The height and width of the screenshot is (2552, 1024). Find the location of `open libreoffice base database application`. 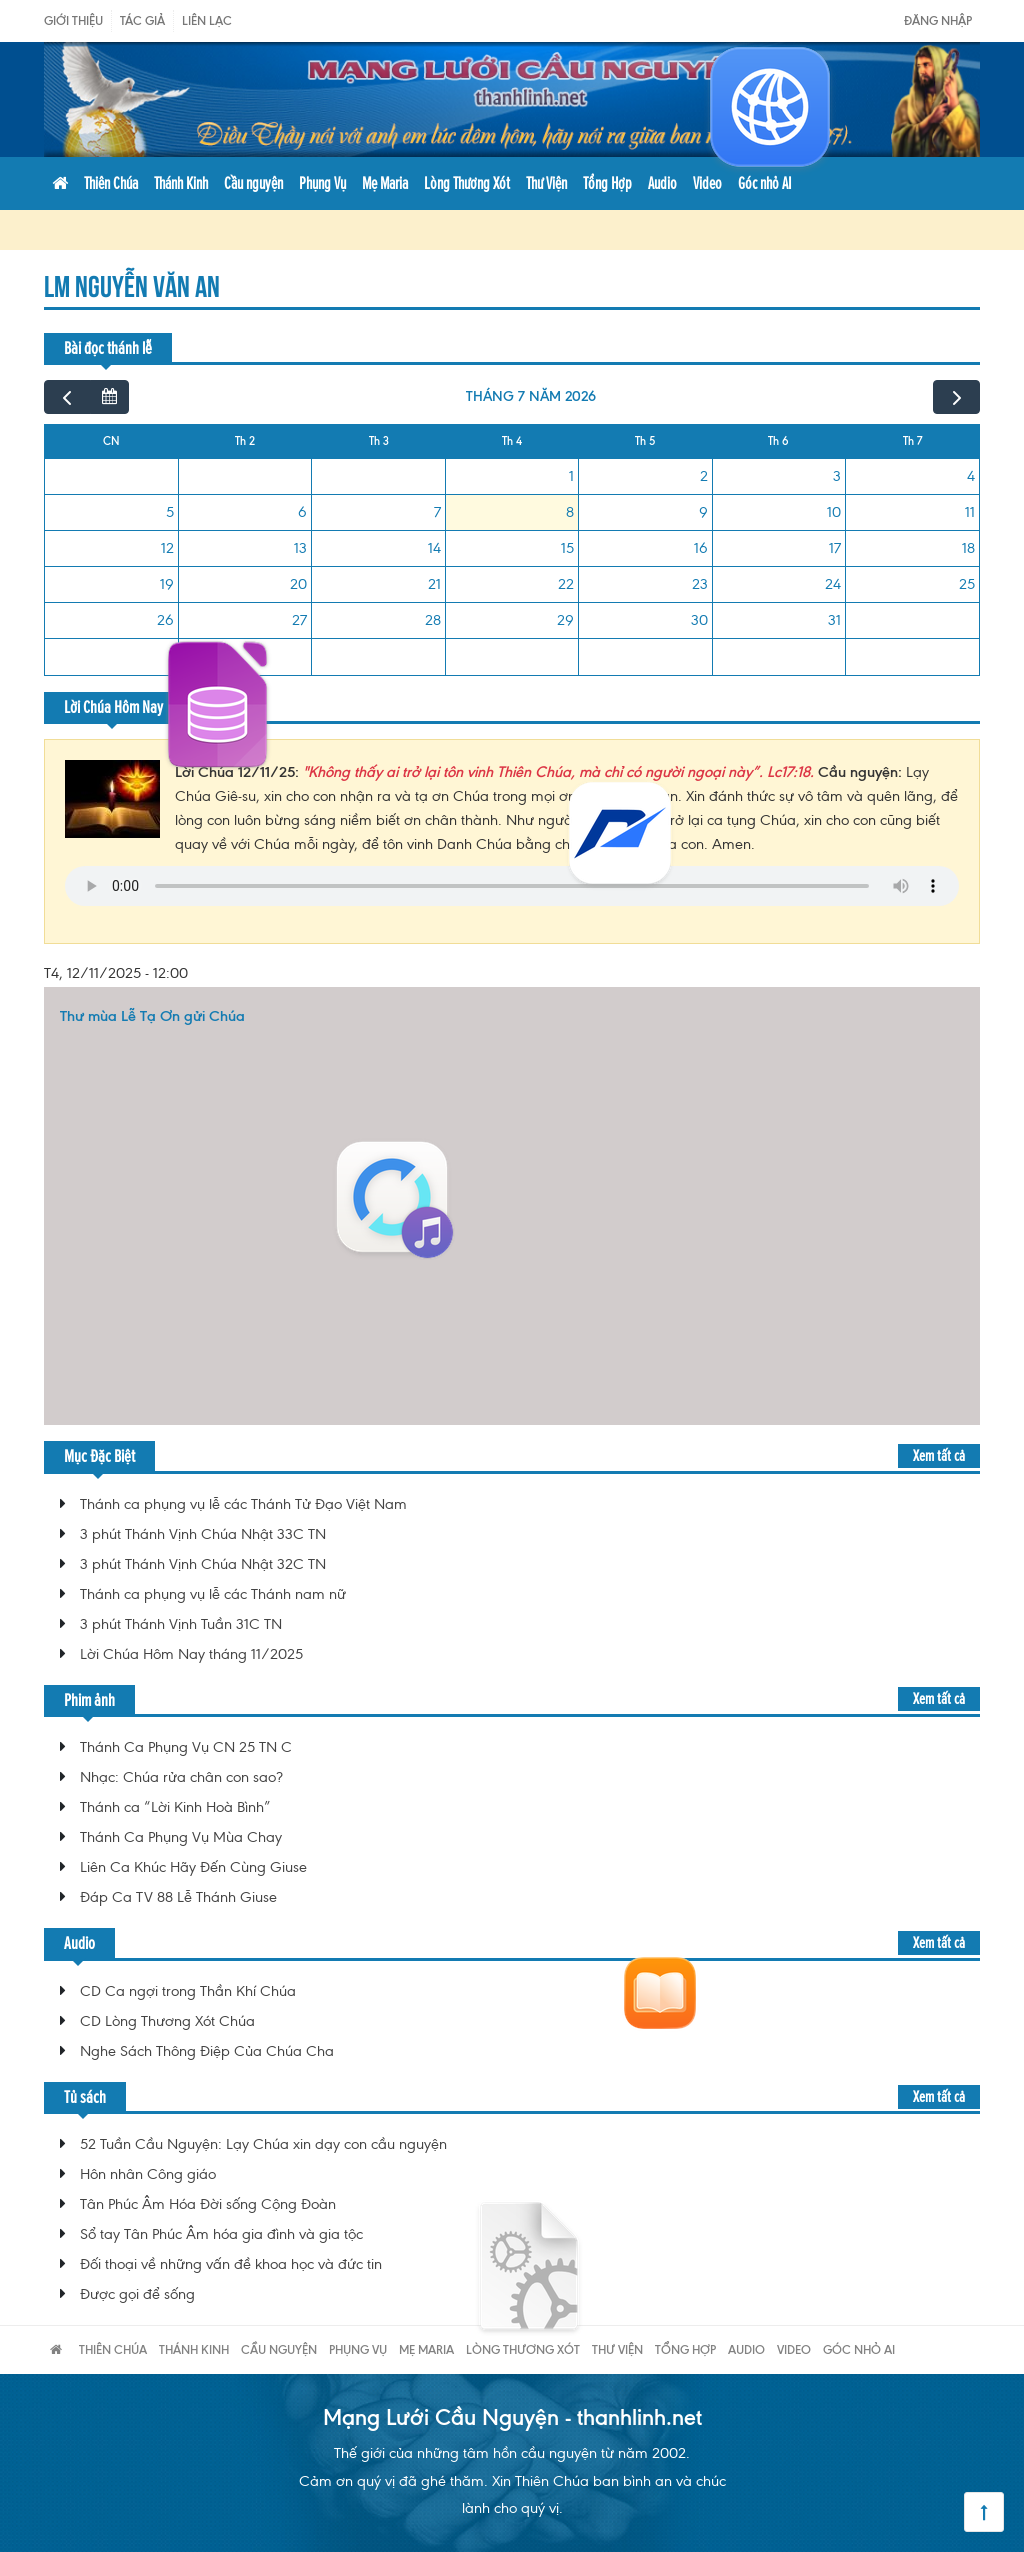

open libreoffice base database application is located at coordinates (217, 704).